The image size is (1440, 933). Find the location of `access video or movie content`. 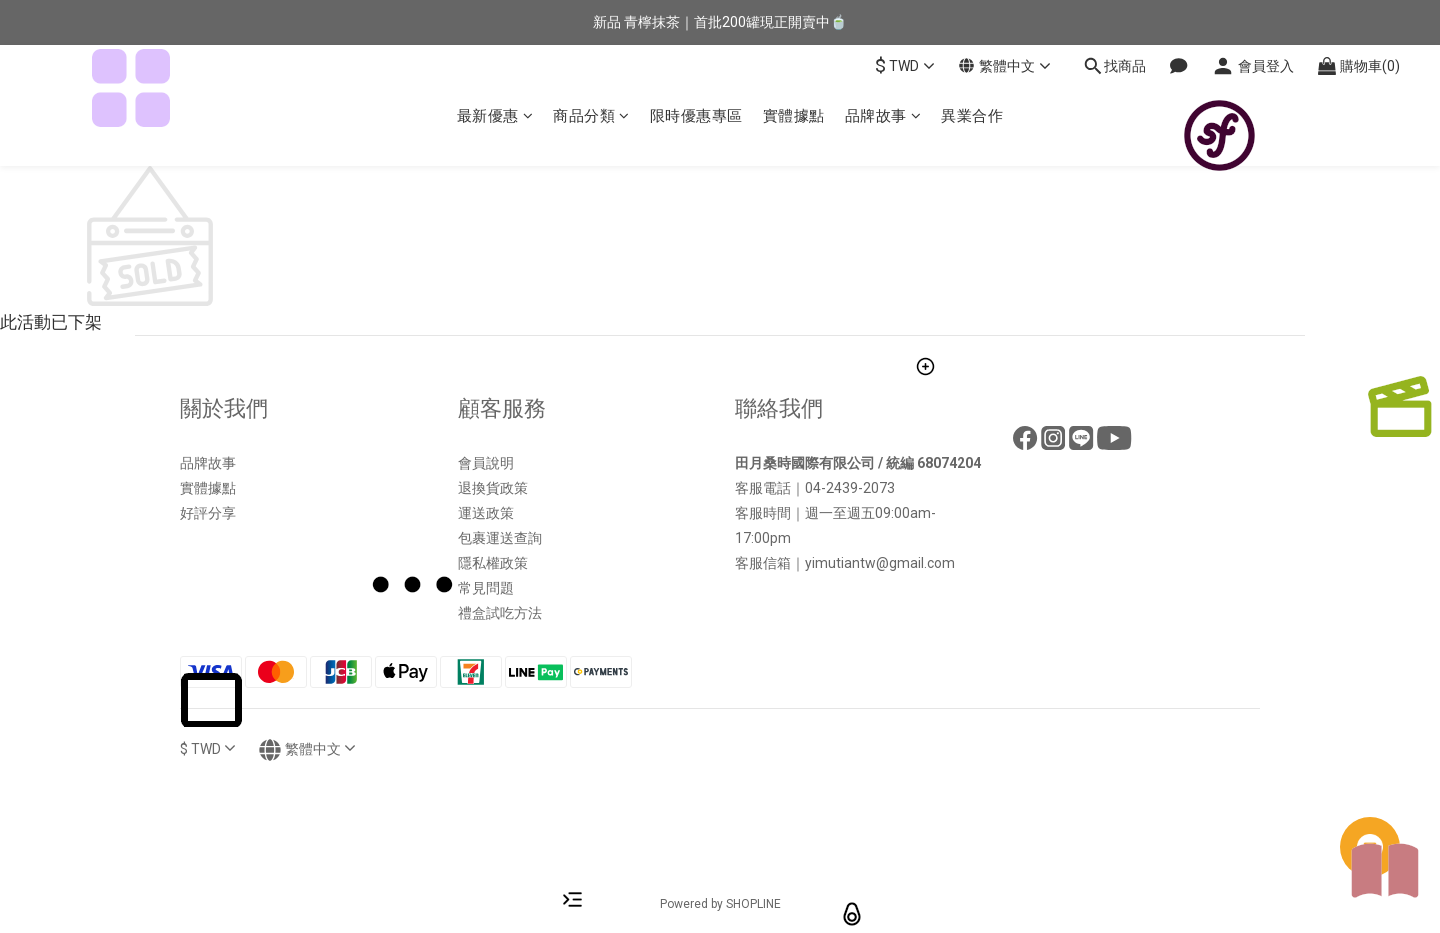

access video or movie content is located at coordinates (1401, 409).